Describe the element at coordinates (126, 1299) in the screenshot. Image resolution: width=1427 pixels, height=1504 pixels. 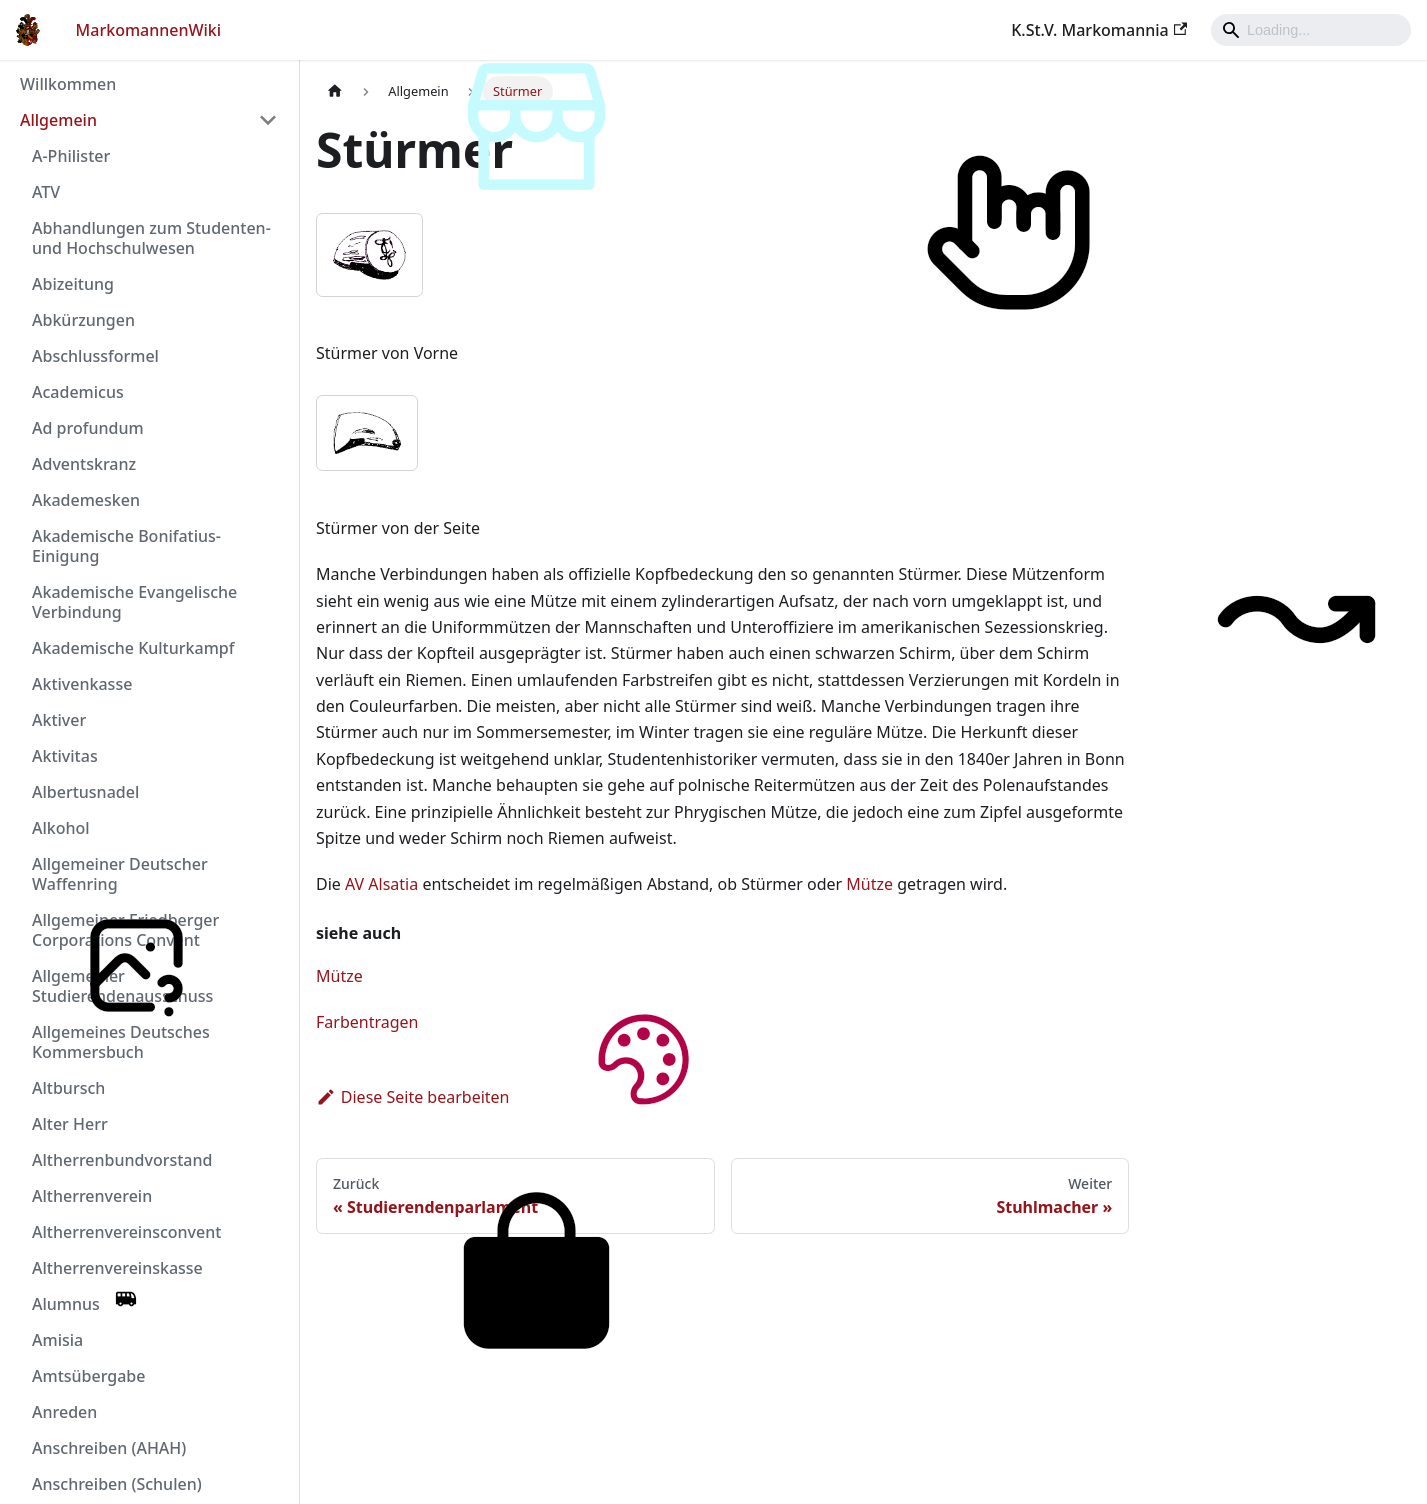
I see `view public transit options` at that location.